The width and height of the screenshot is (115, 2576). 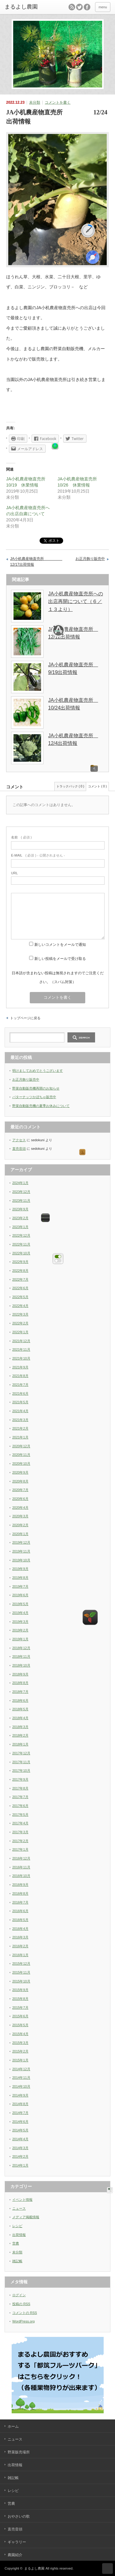 What do you see at coordinates (110, 2190) in the screenshot?
I see `open gnome tweaks settings` at bounding box center [110, 2190].